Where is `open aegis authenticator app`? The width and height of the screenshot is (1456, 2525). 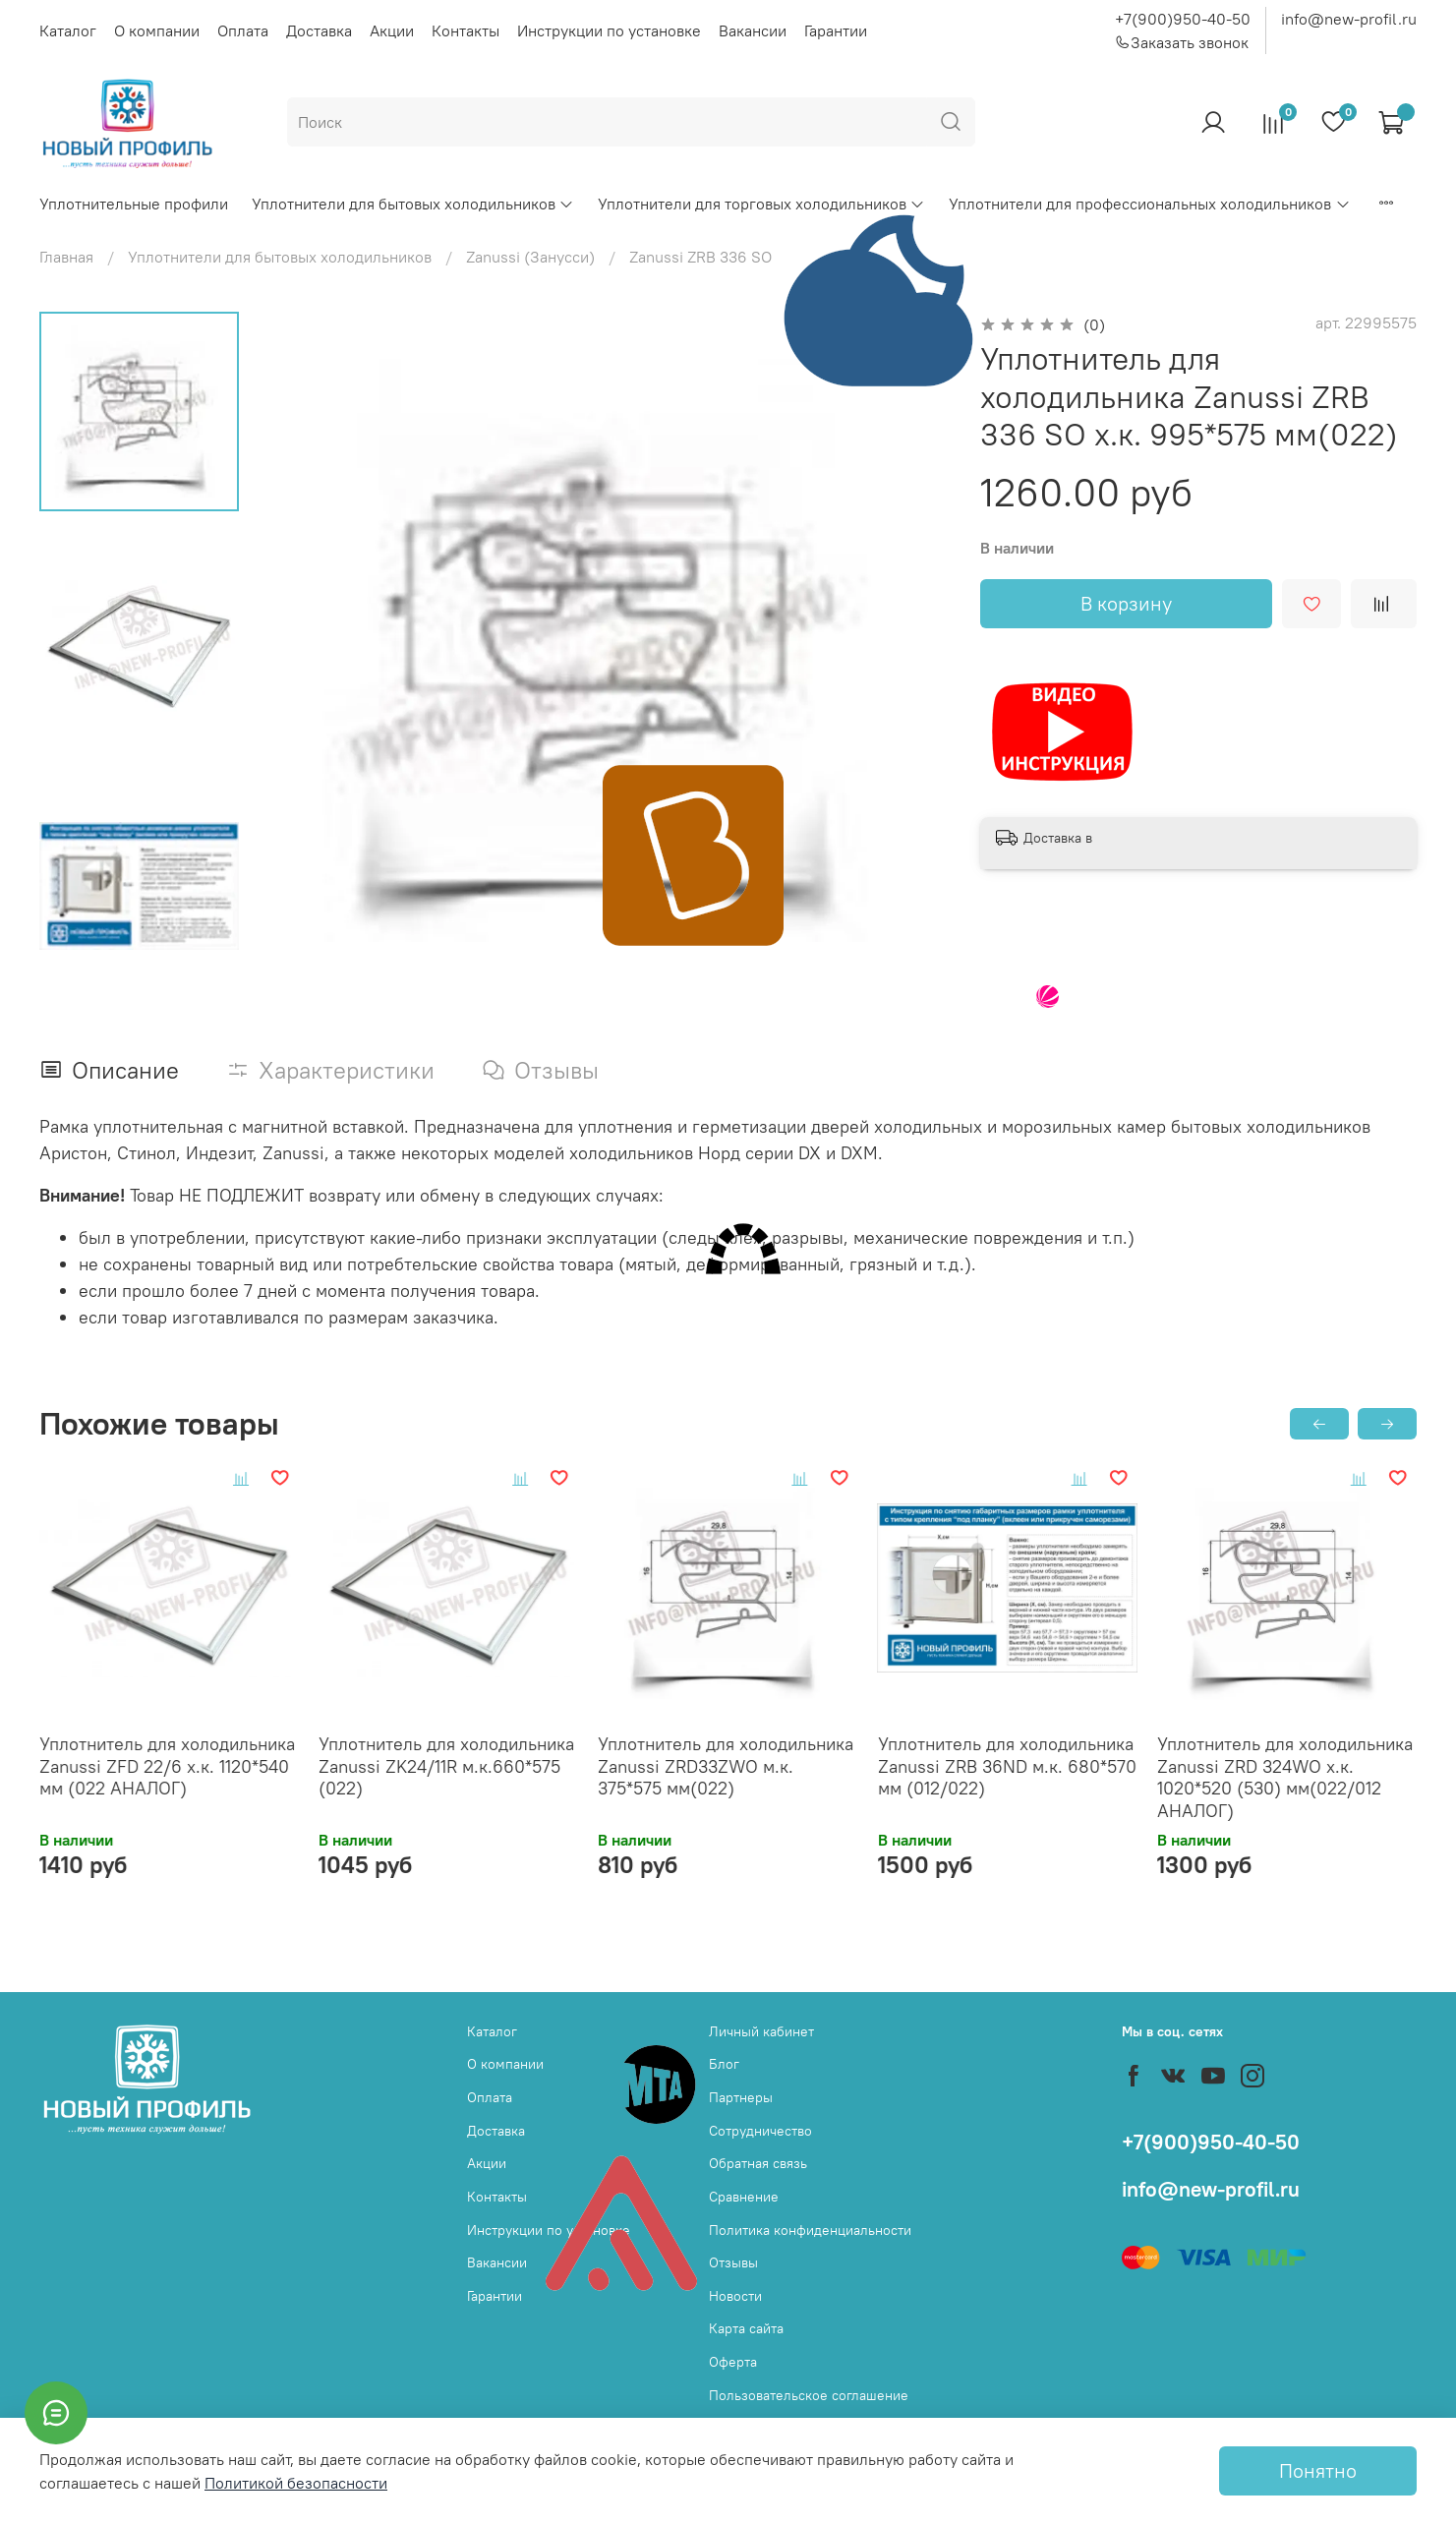 open aegis authenticator app is located at coordinates (621, 2223).